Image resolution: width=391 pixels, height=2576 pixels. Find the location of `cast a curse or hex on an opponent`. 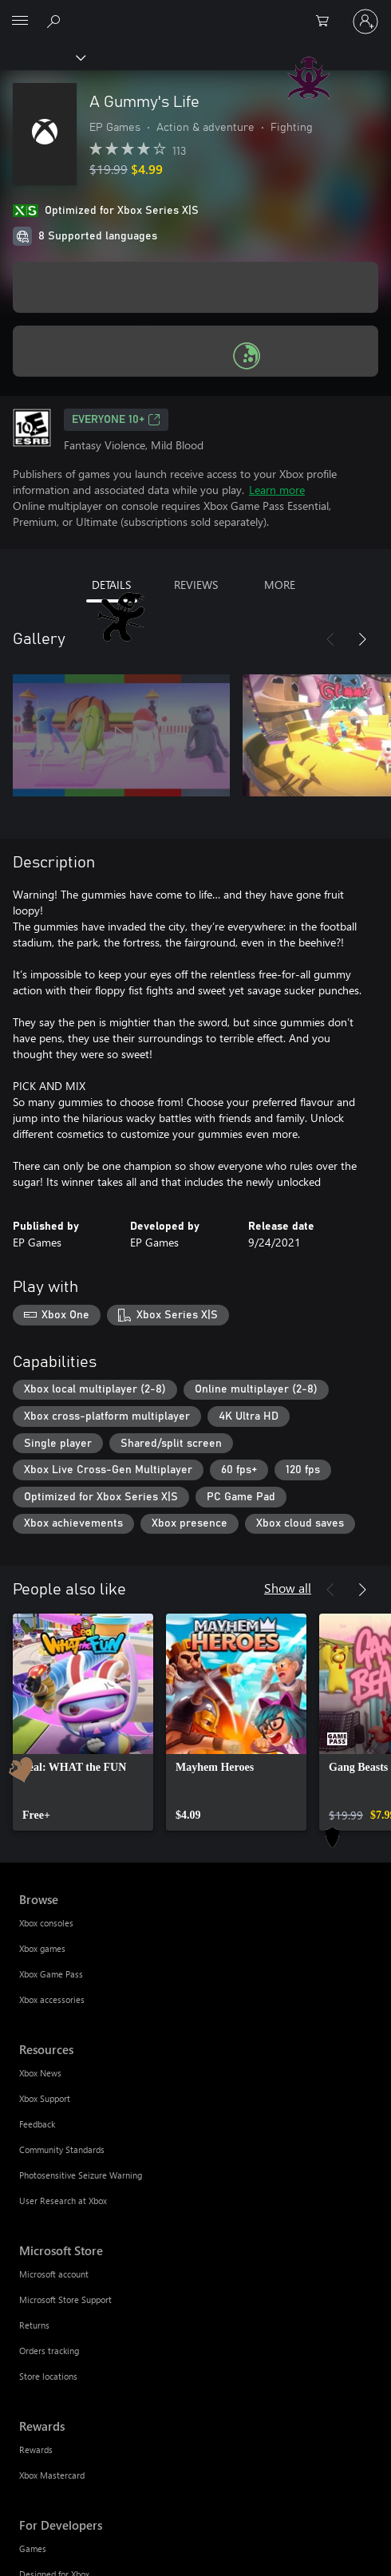

cast a curse or hex on an opponent is located at coordinates (122, 617).